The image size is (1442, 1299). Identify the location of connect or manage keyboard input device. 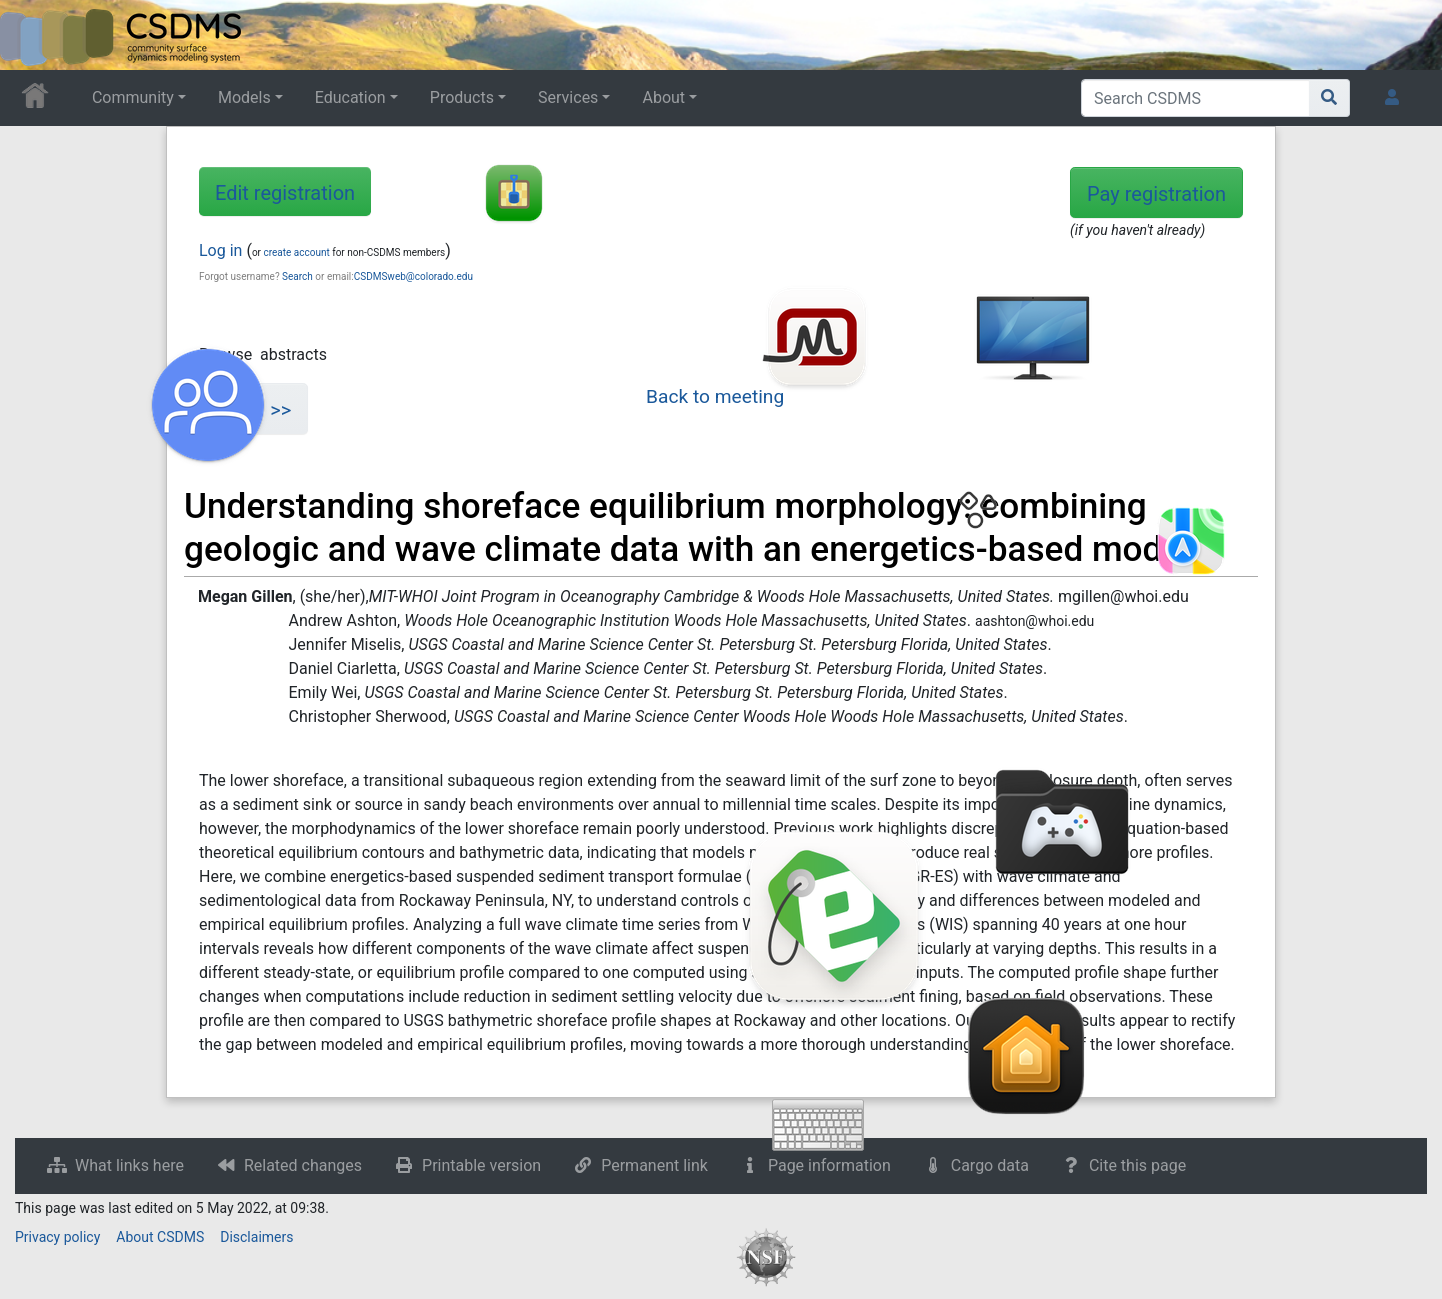
(818, 1125).